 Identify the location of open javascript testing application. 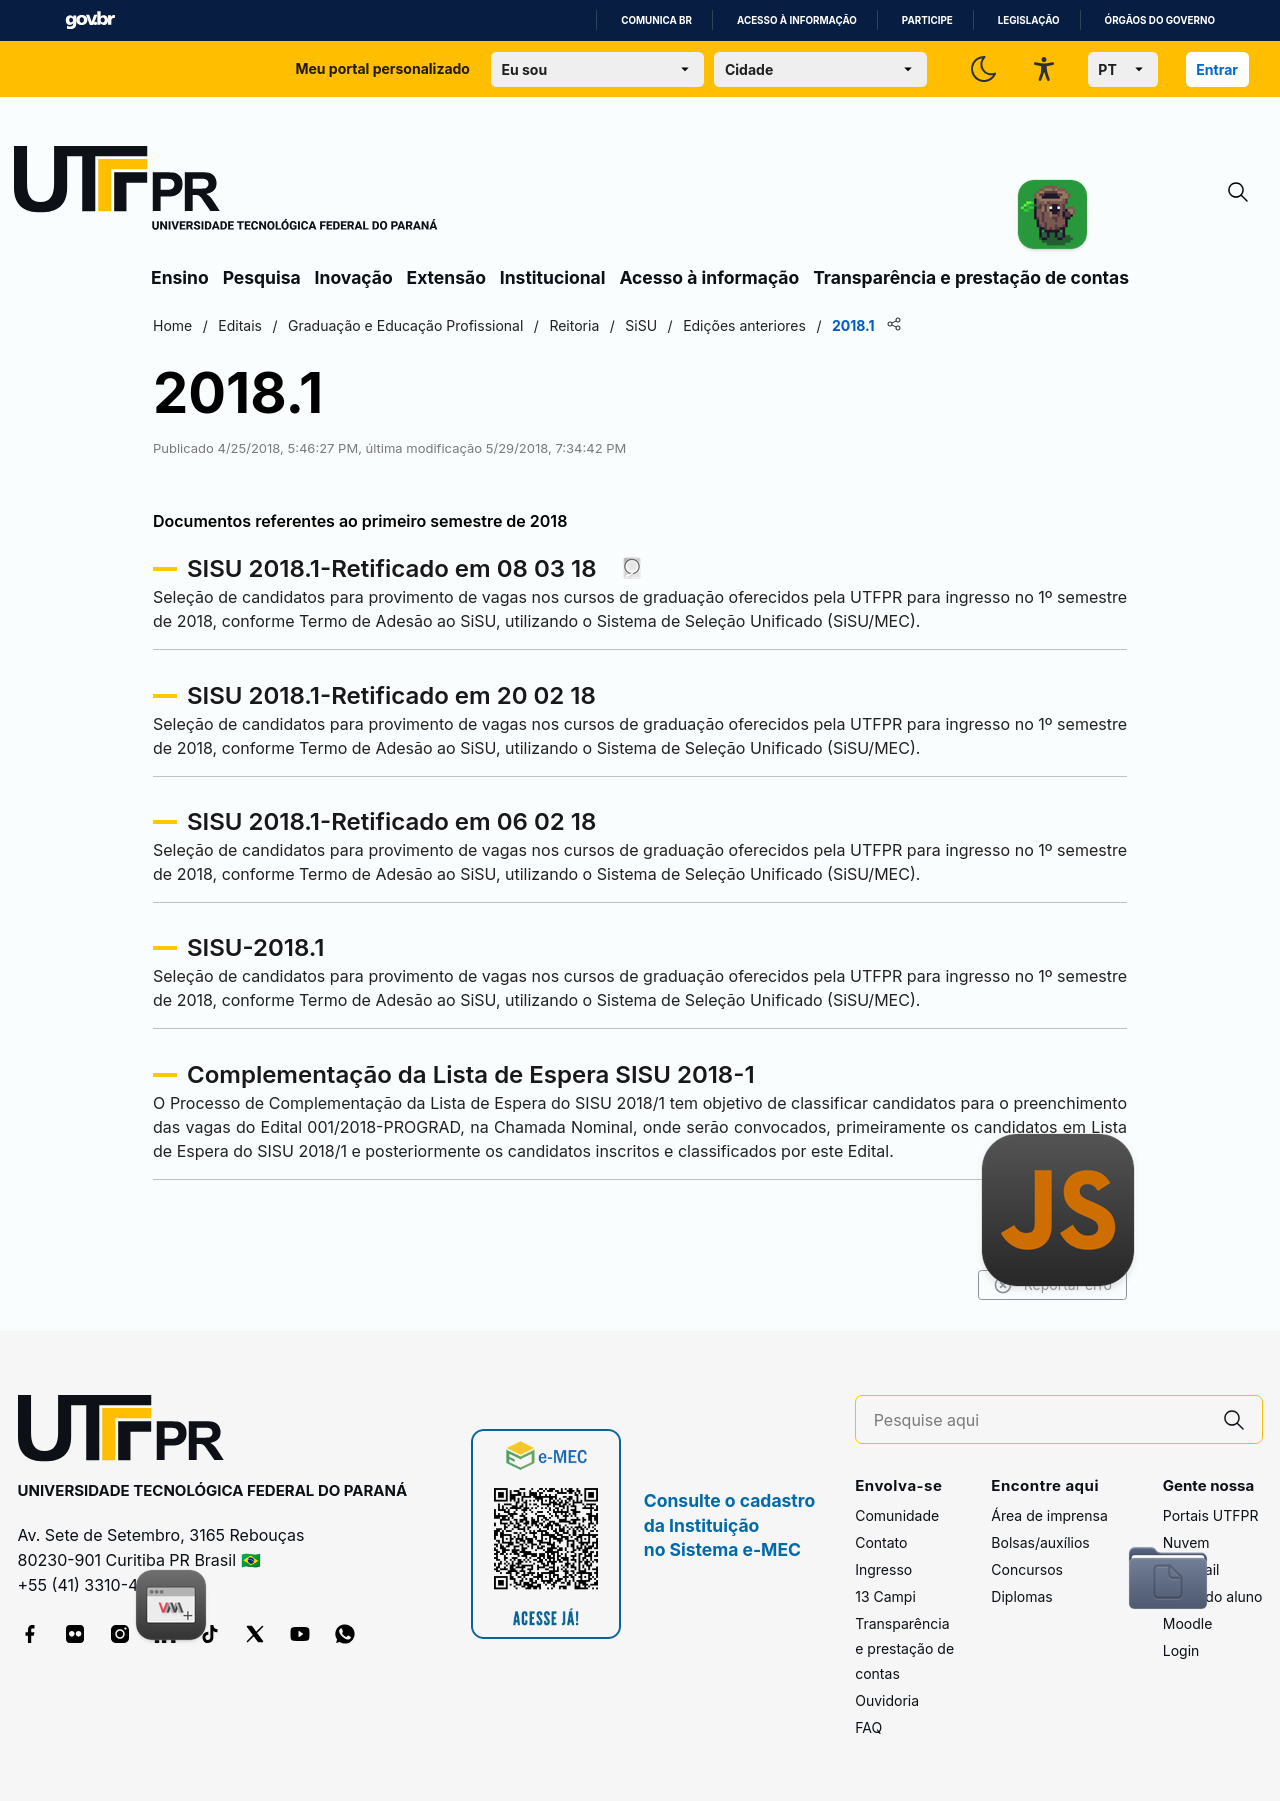
(1058, 1210).